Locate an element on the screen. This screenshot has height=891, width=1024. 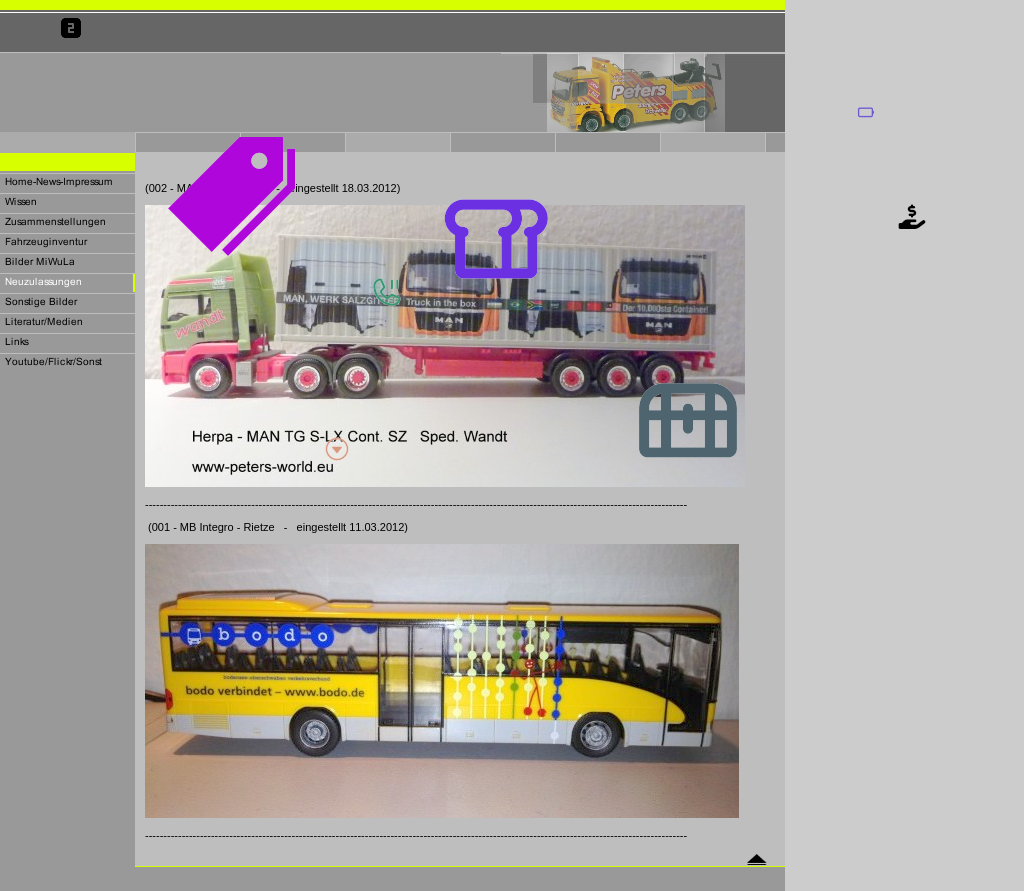
make a payment or donation is located at coordinates (912, 217).